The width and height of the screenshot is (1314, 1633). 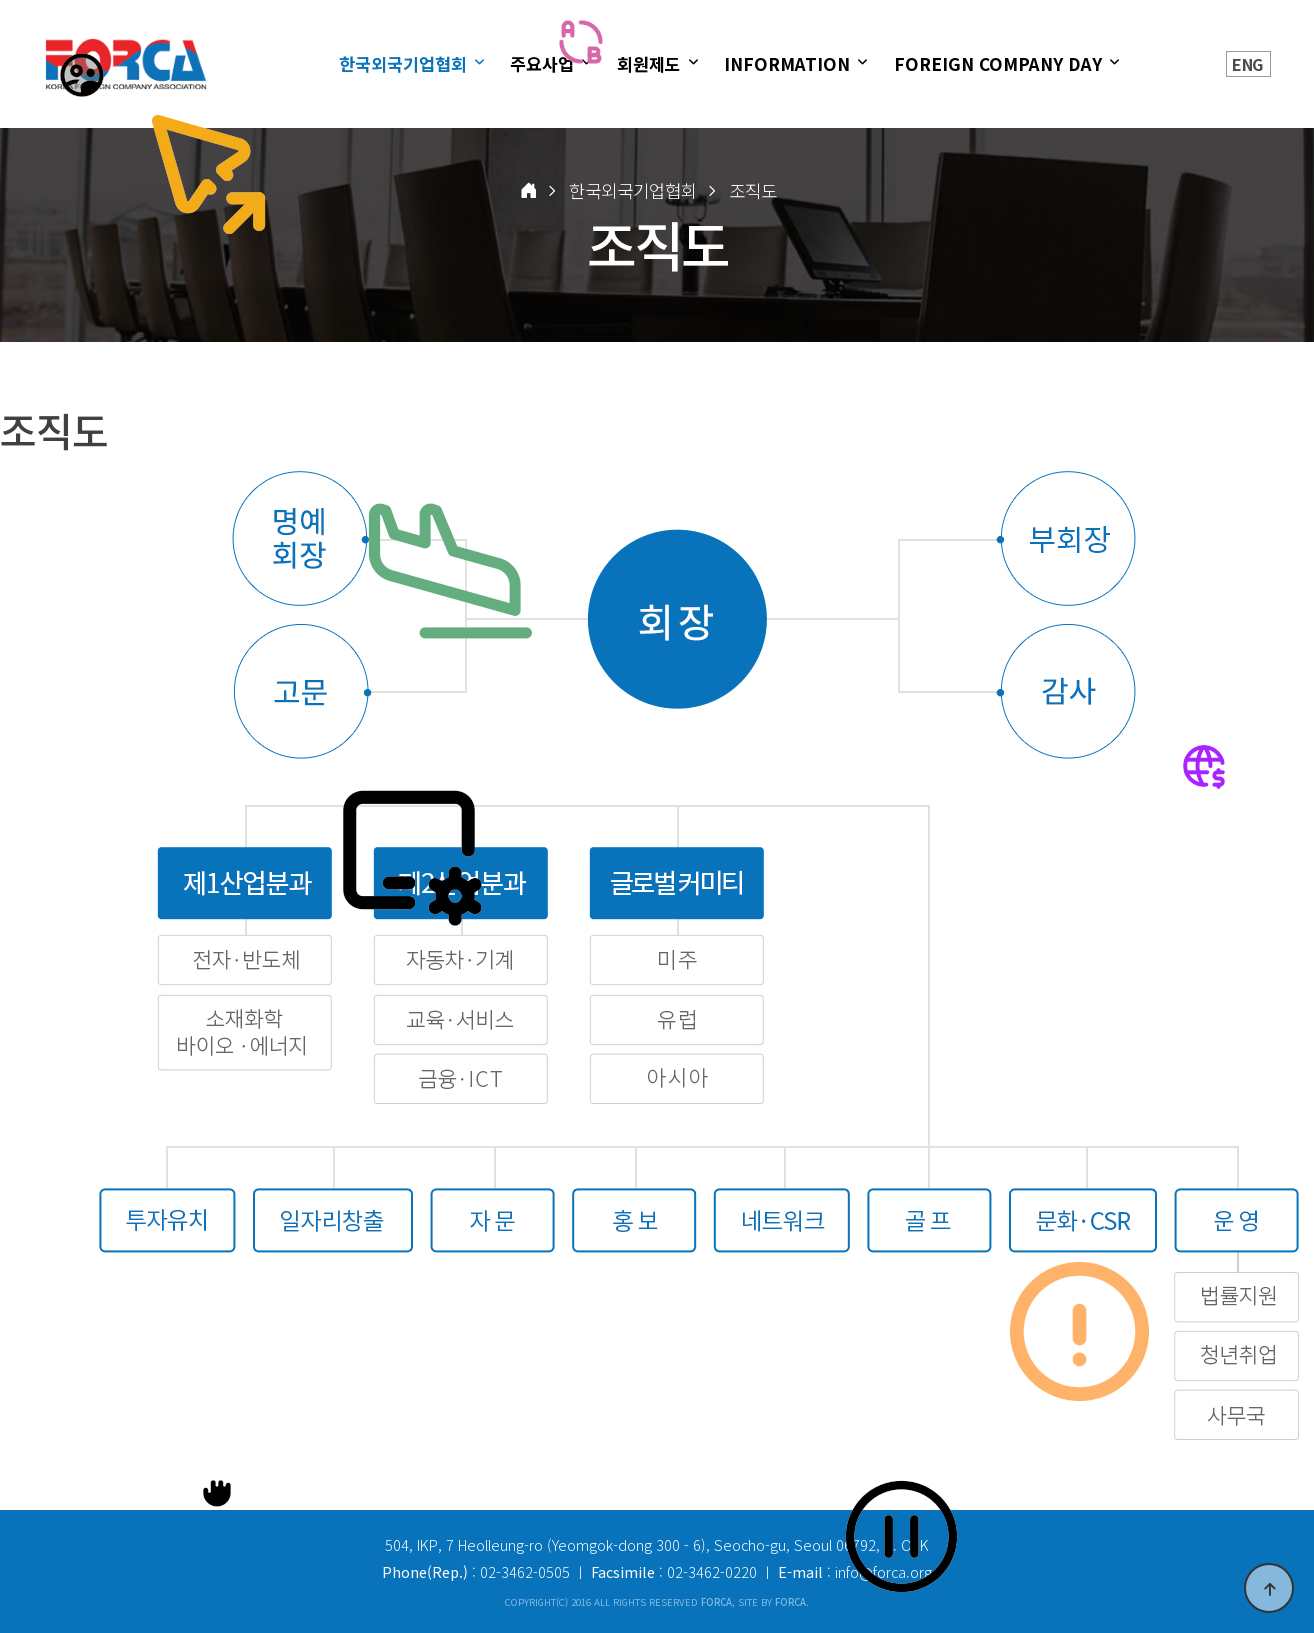 What do you see at coordinates (409, 850) in the screenshot?
I see `access tablet display settings` at bounding box center [409, 850].